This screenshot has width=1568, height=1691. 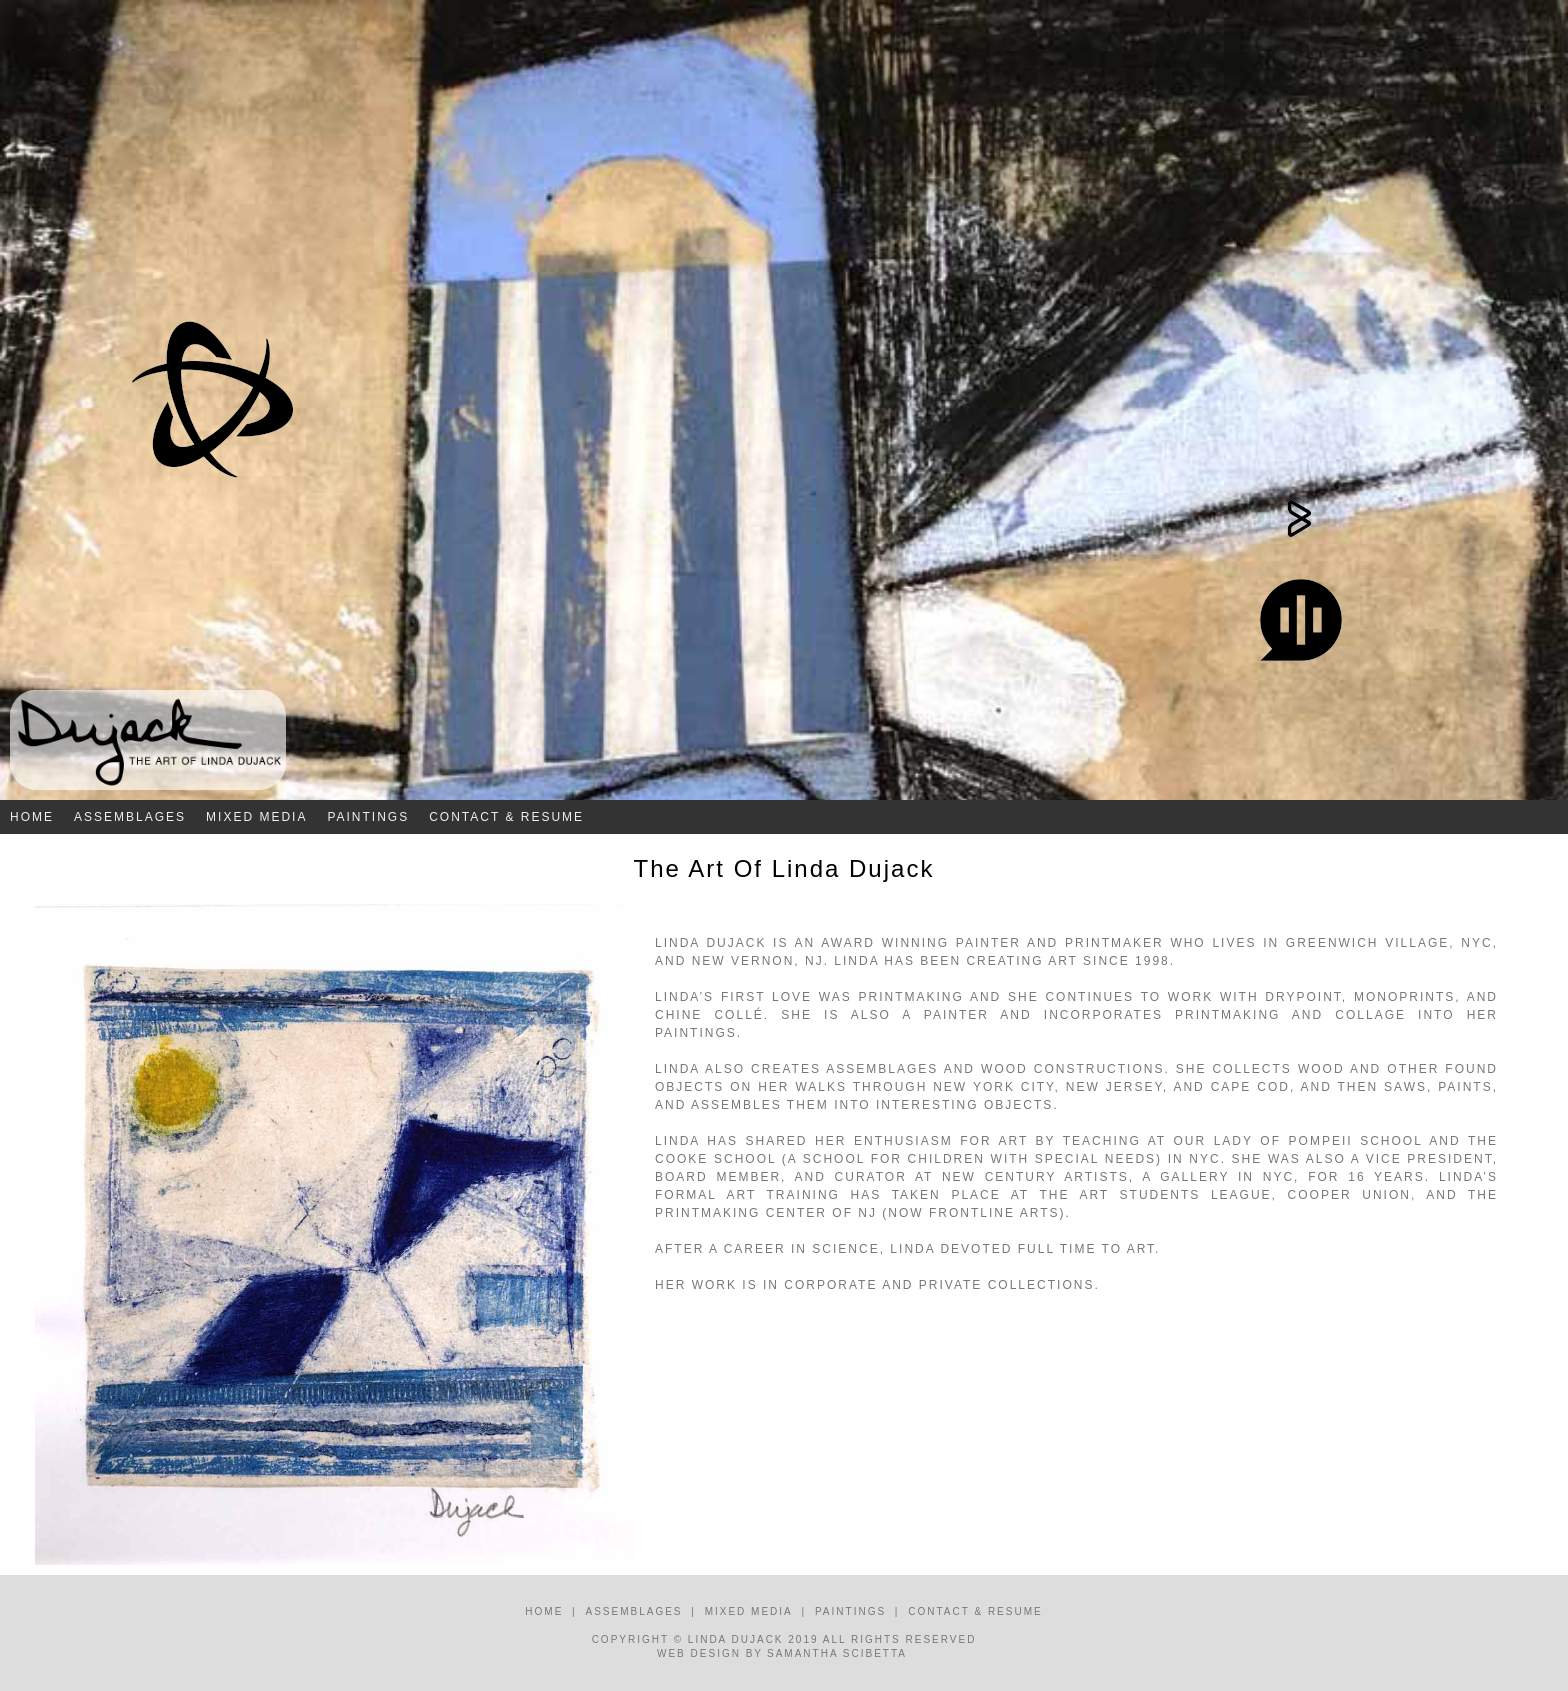 I want to click on start a voice chat or audio message, so click(x=1301, y=620).